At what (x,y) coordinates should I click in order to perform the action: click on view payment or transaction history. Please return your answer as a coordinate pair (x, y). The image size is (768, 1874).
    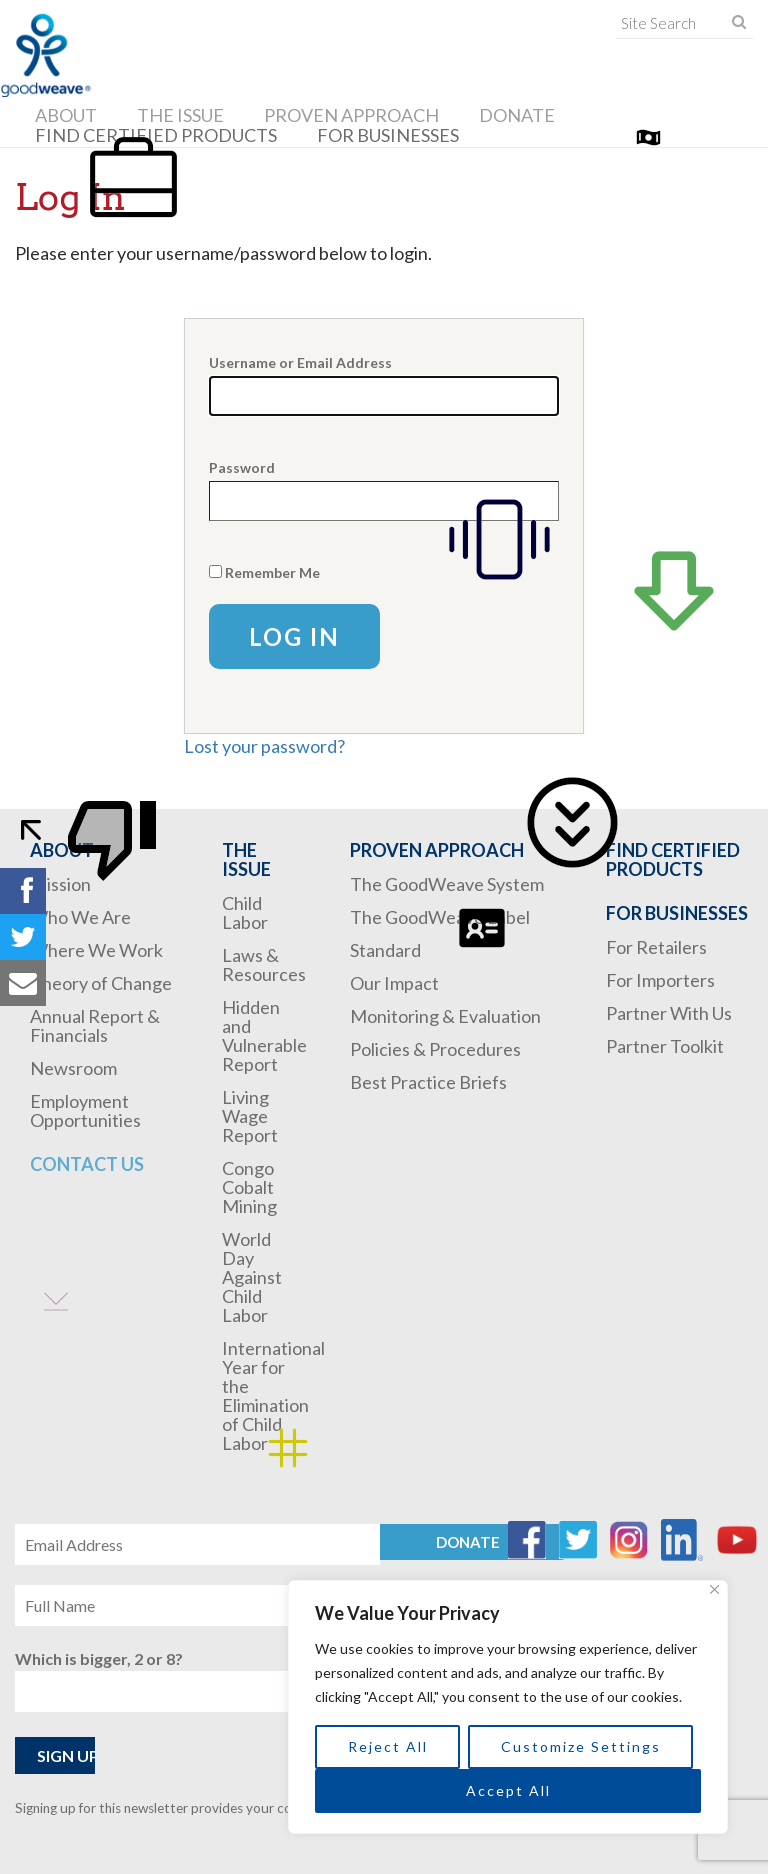
    Looking at the image, I should click on (648, 137).